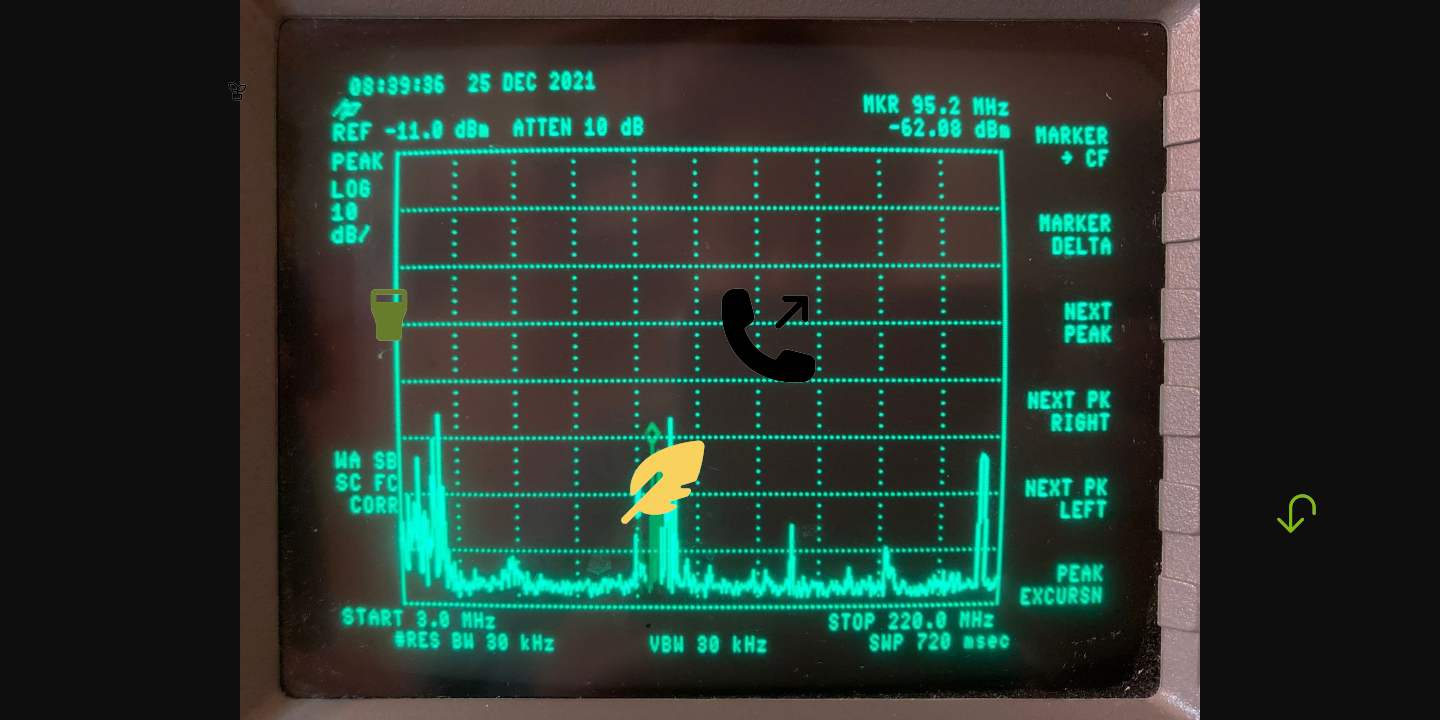 Image resolution: width=1440 pixels, height=720 pixels. Describe the element at coordinates (768, 335) in the screenshot. I see `make an outgoing call` at that location.